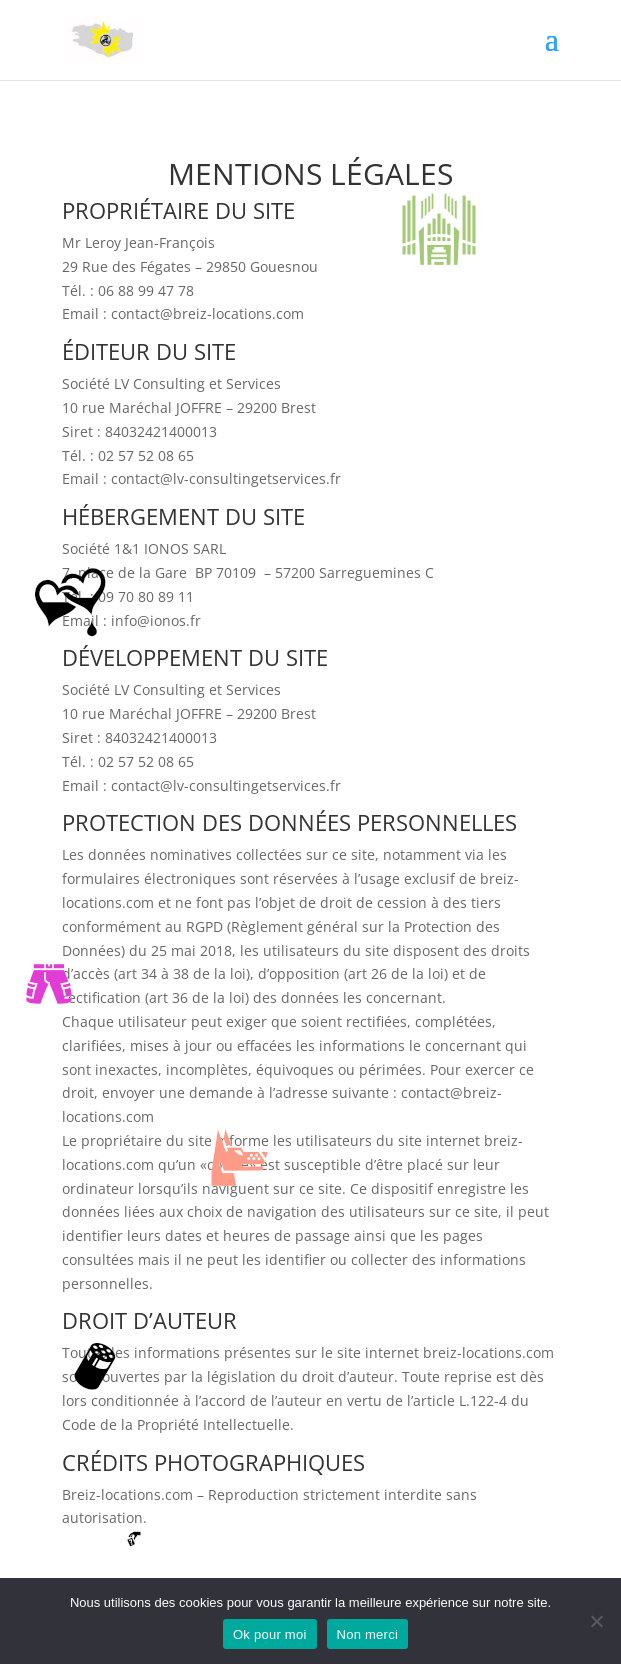  I want to click on draw a random card from the deck, so click(134, 1539).